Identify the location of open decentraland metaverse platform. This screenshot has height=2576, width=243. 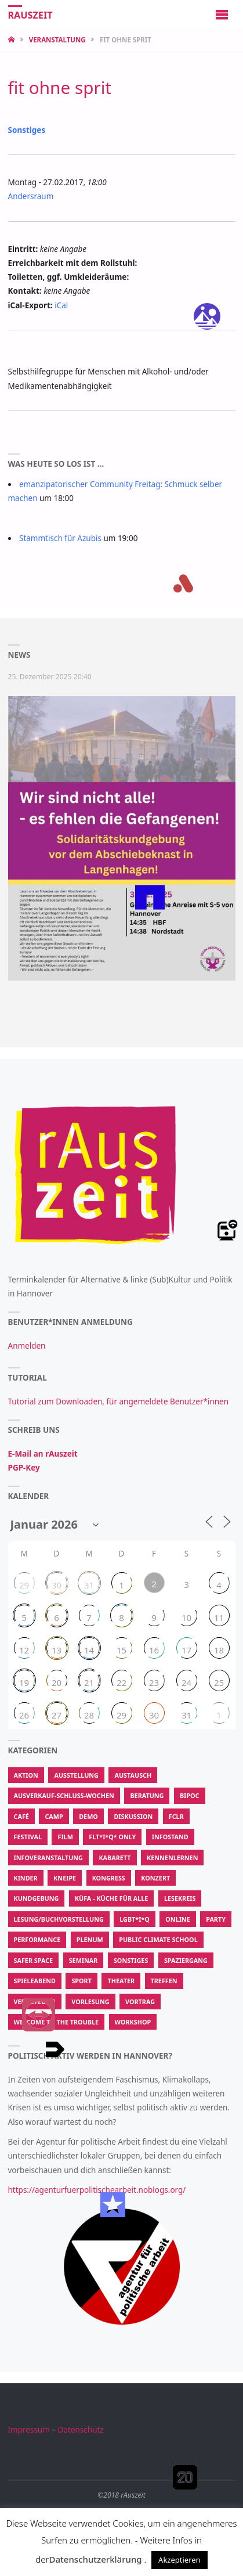
(207, 316).